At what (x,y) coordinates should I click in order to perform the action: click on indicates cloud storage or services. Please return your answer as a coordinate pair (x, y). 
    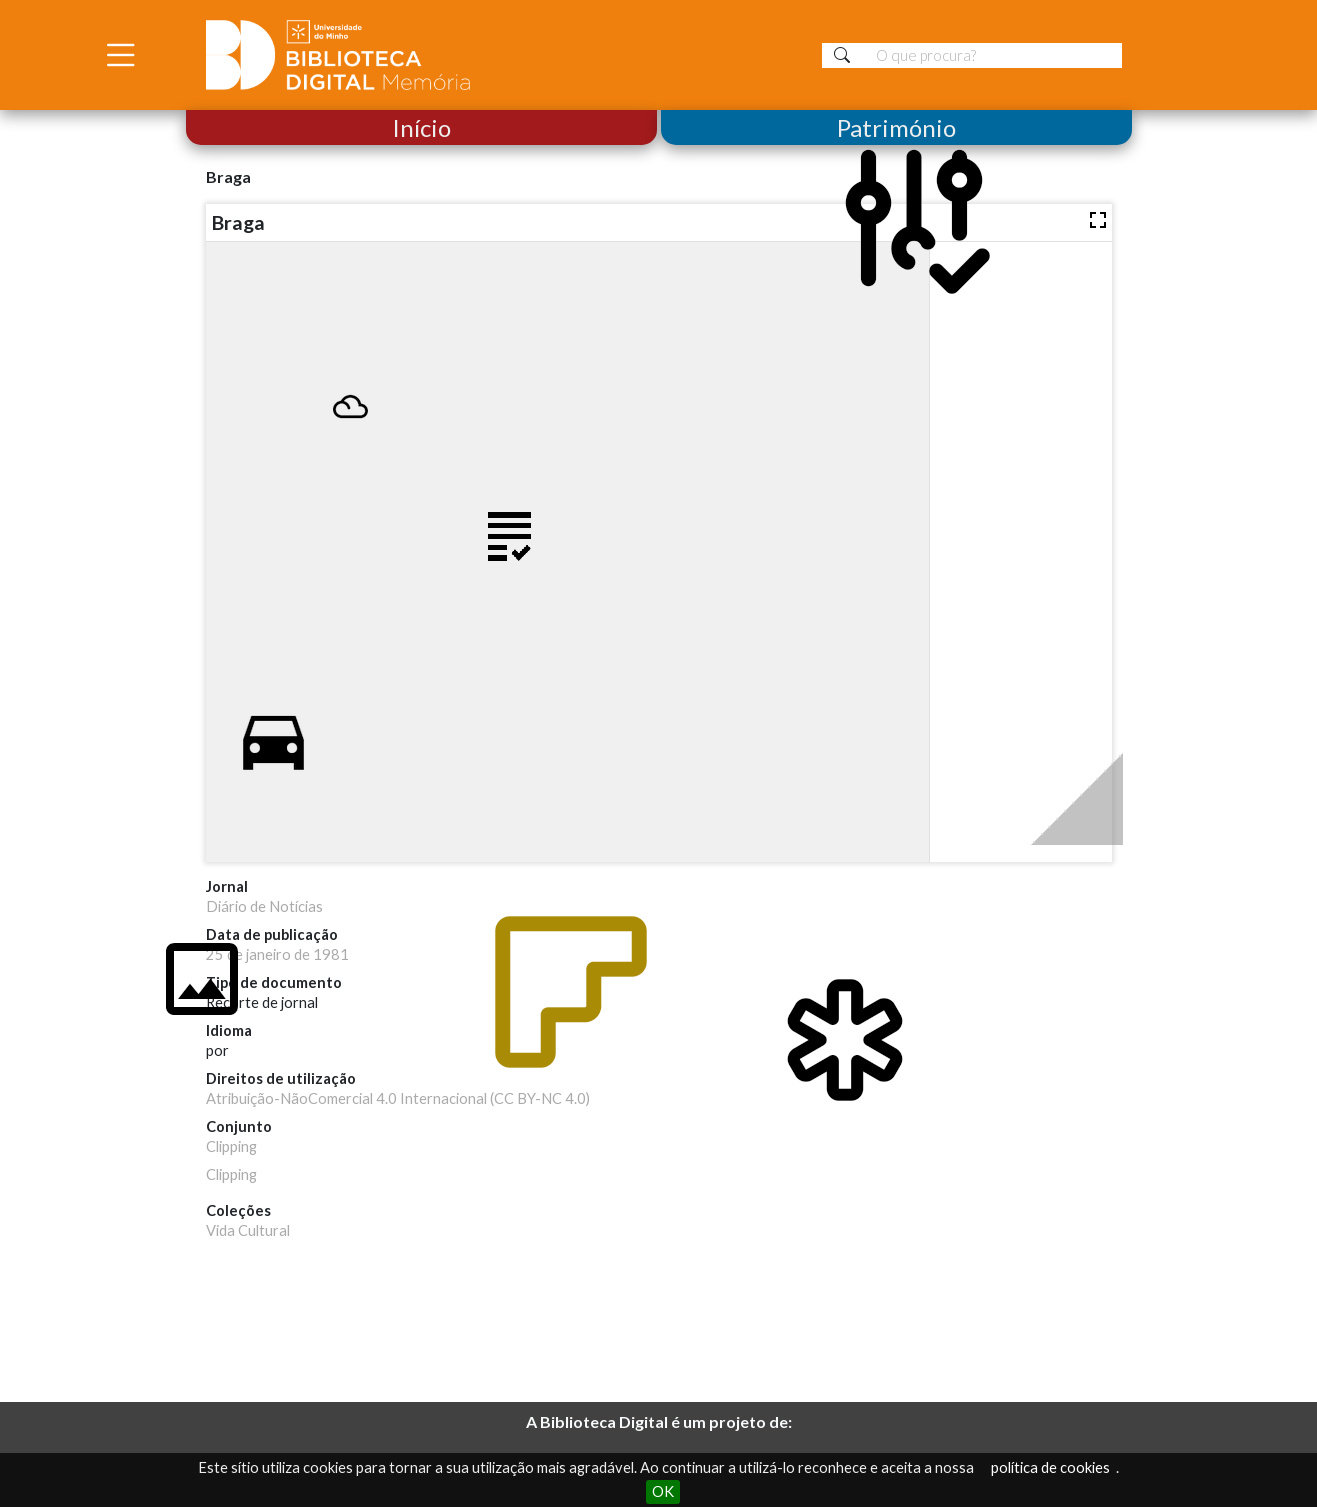
    Looking at the image, I should click on (350, 406).